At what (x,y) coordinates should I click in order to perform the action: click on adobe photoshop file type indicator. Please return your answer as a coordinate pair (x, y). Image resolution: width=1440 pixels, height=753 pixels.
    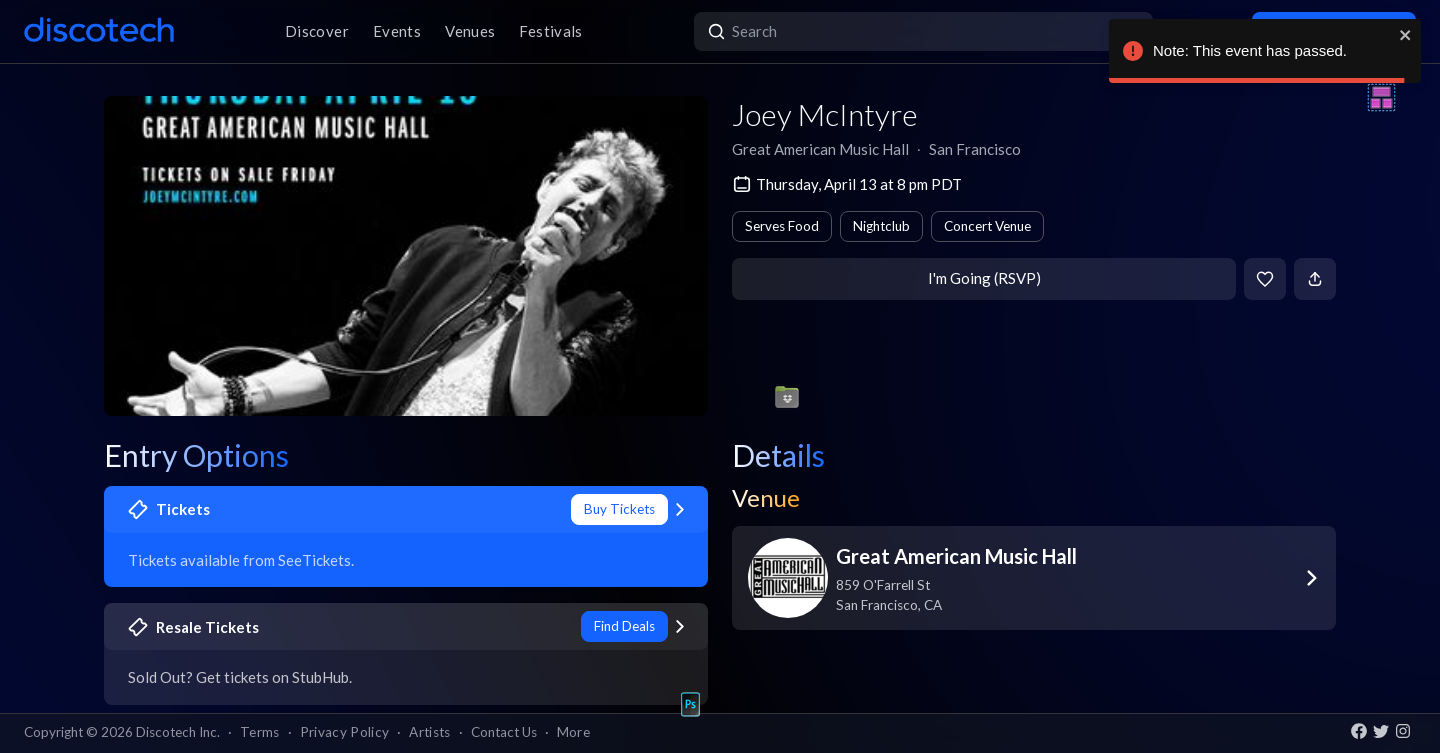
    Looking at the image, I should click on (690, 704).